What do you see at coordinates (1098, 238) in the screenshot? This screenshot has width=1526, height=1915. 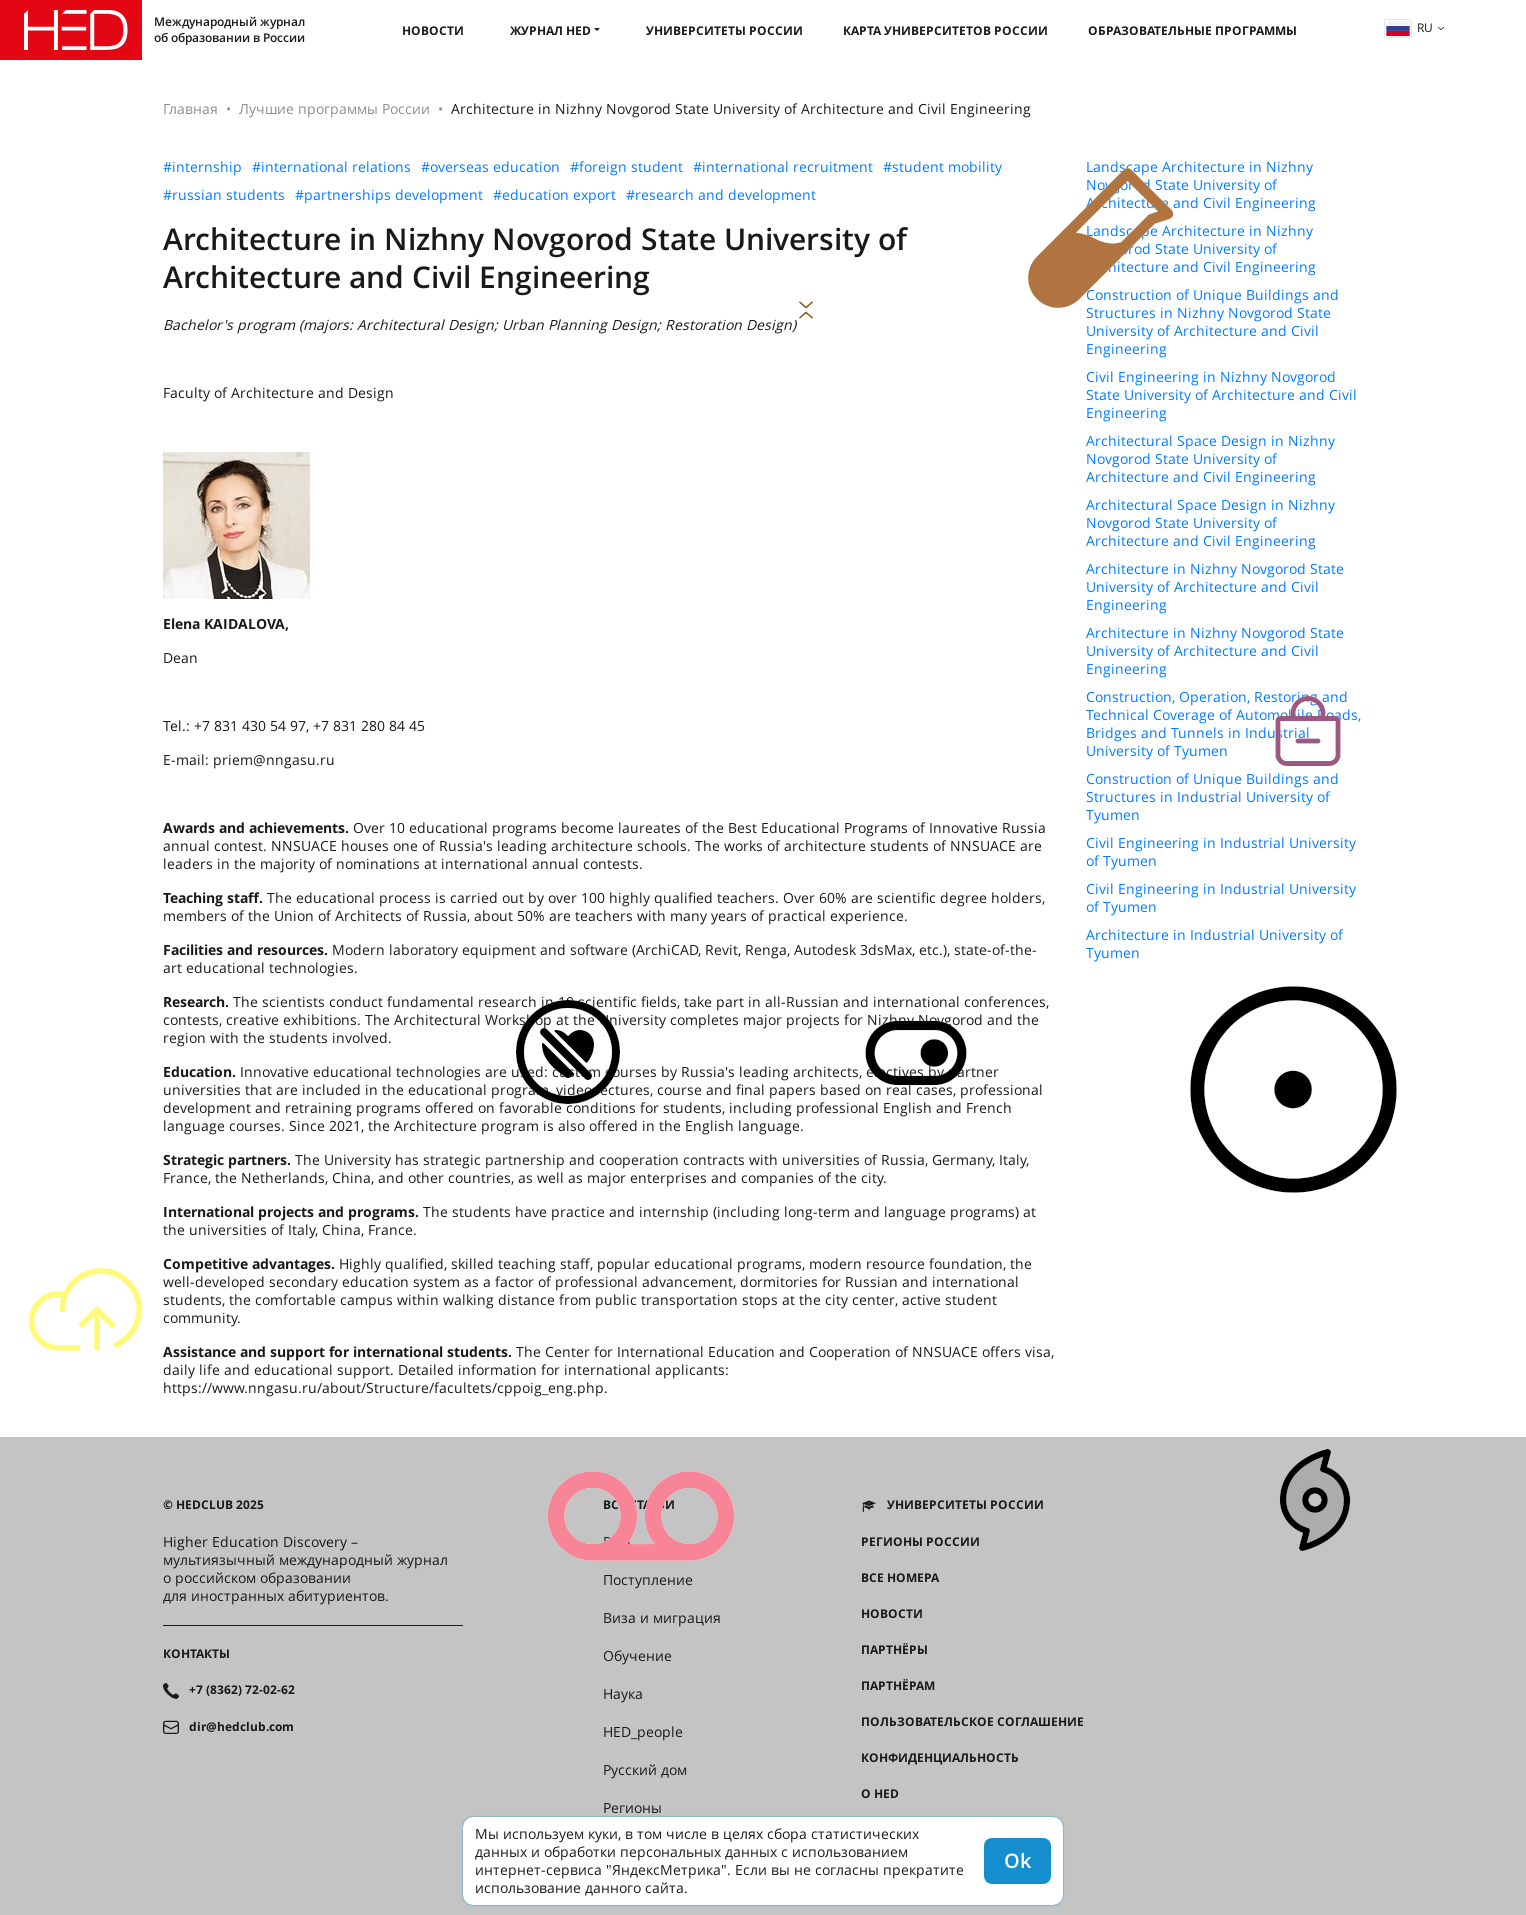 I see `run a test or experiment` at bounding box center [1098, 238].